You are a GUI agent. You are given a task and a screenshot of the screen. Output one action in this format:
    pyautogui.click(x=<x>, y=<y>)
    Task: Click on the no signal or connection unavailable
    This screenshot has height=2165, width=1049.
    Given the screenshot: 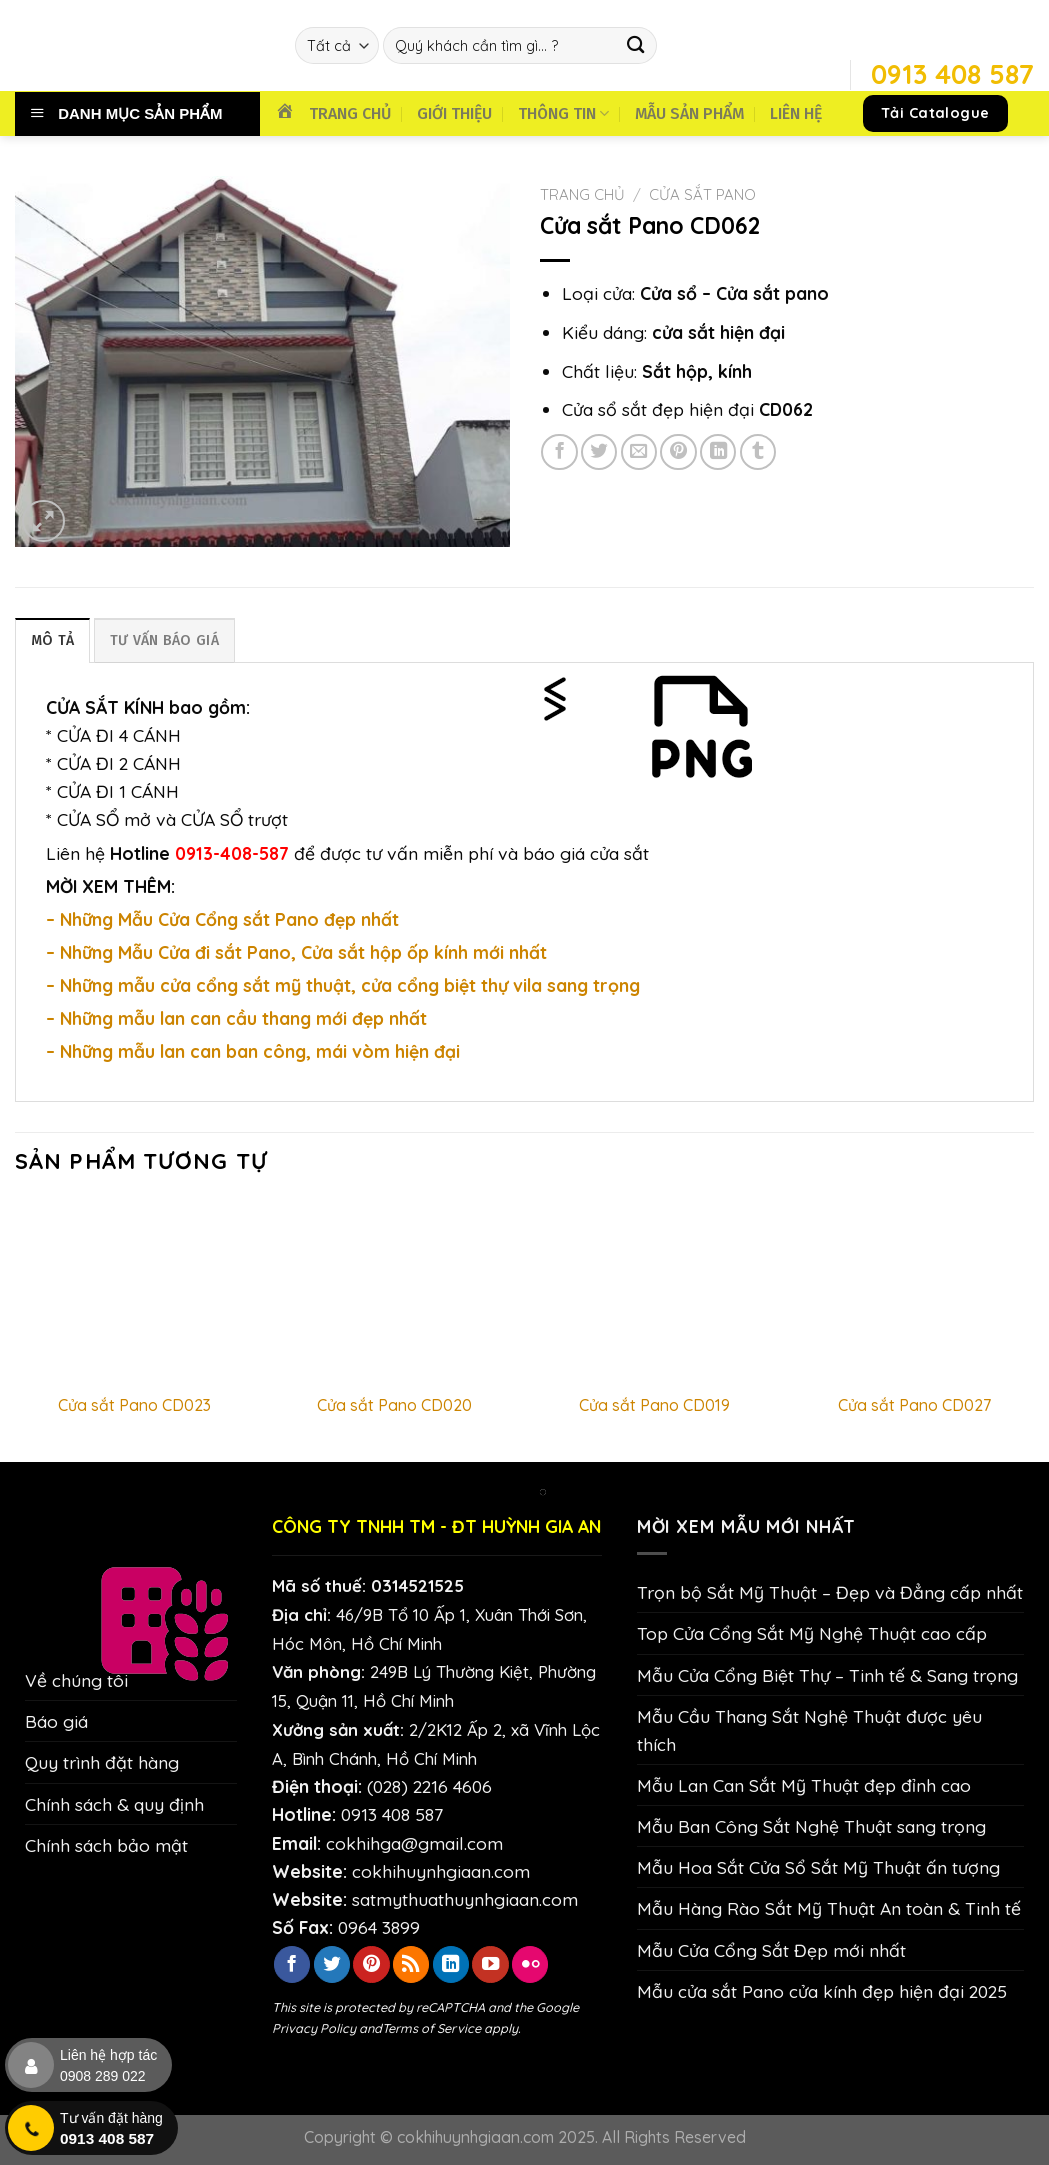 What is the action you would take?
    pyautogui.click(x=572, y=1468)
    